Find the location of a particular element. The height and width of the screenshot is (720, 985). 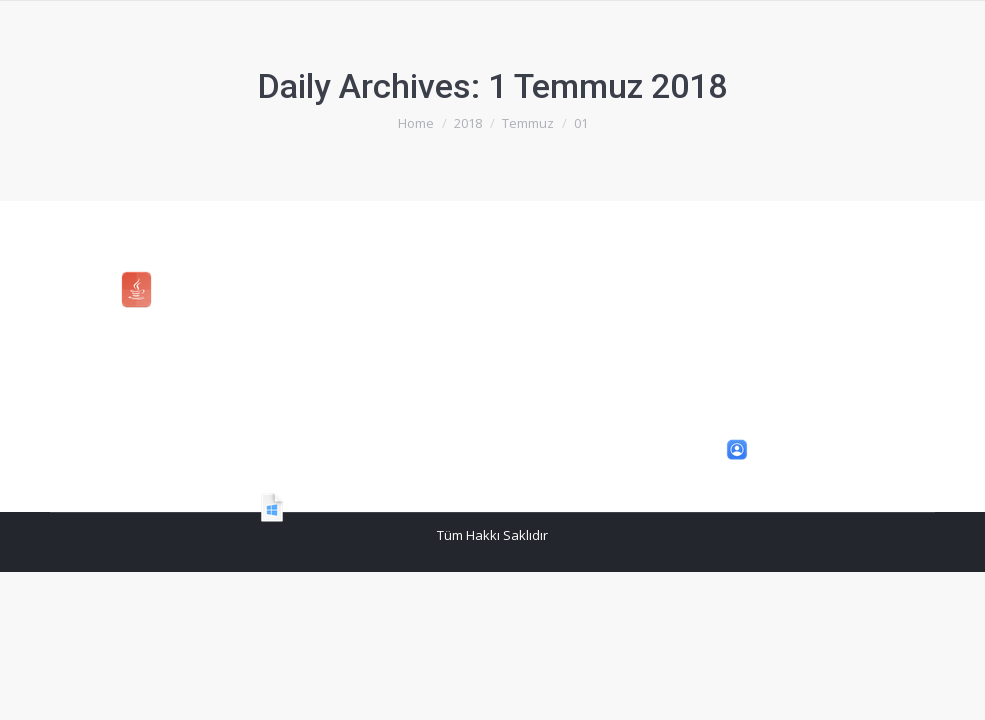

a windows executable or application file is located at coordinates (272, 508).